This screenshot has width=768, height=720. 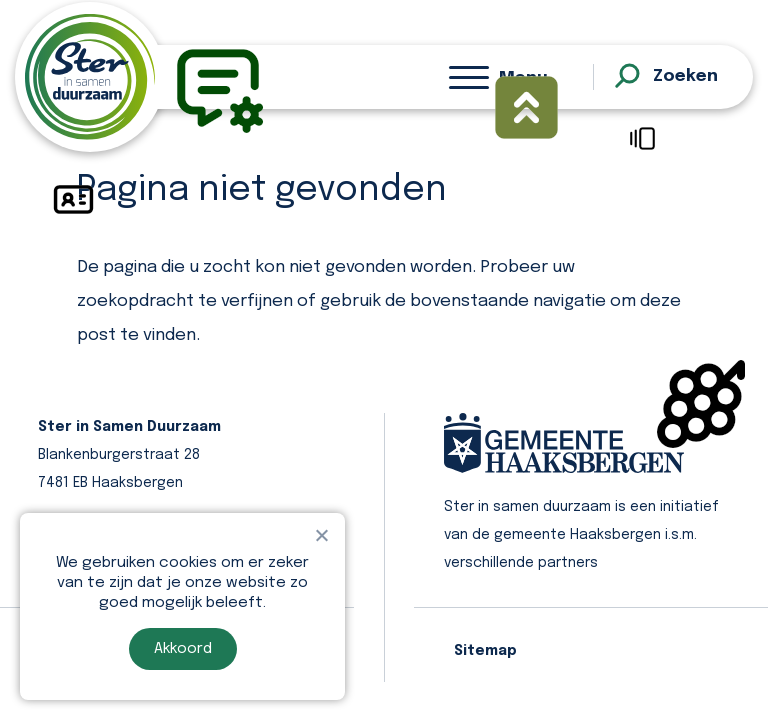 I want to click on access message settings, so click(x=218, y=86).